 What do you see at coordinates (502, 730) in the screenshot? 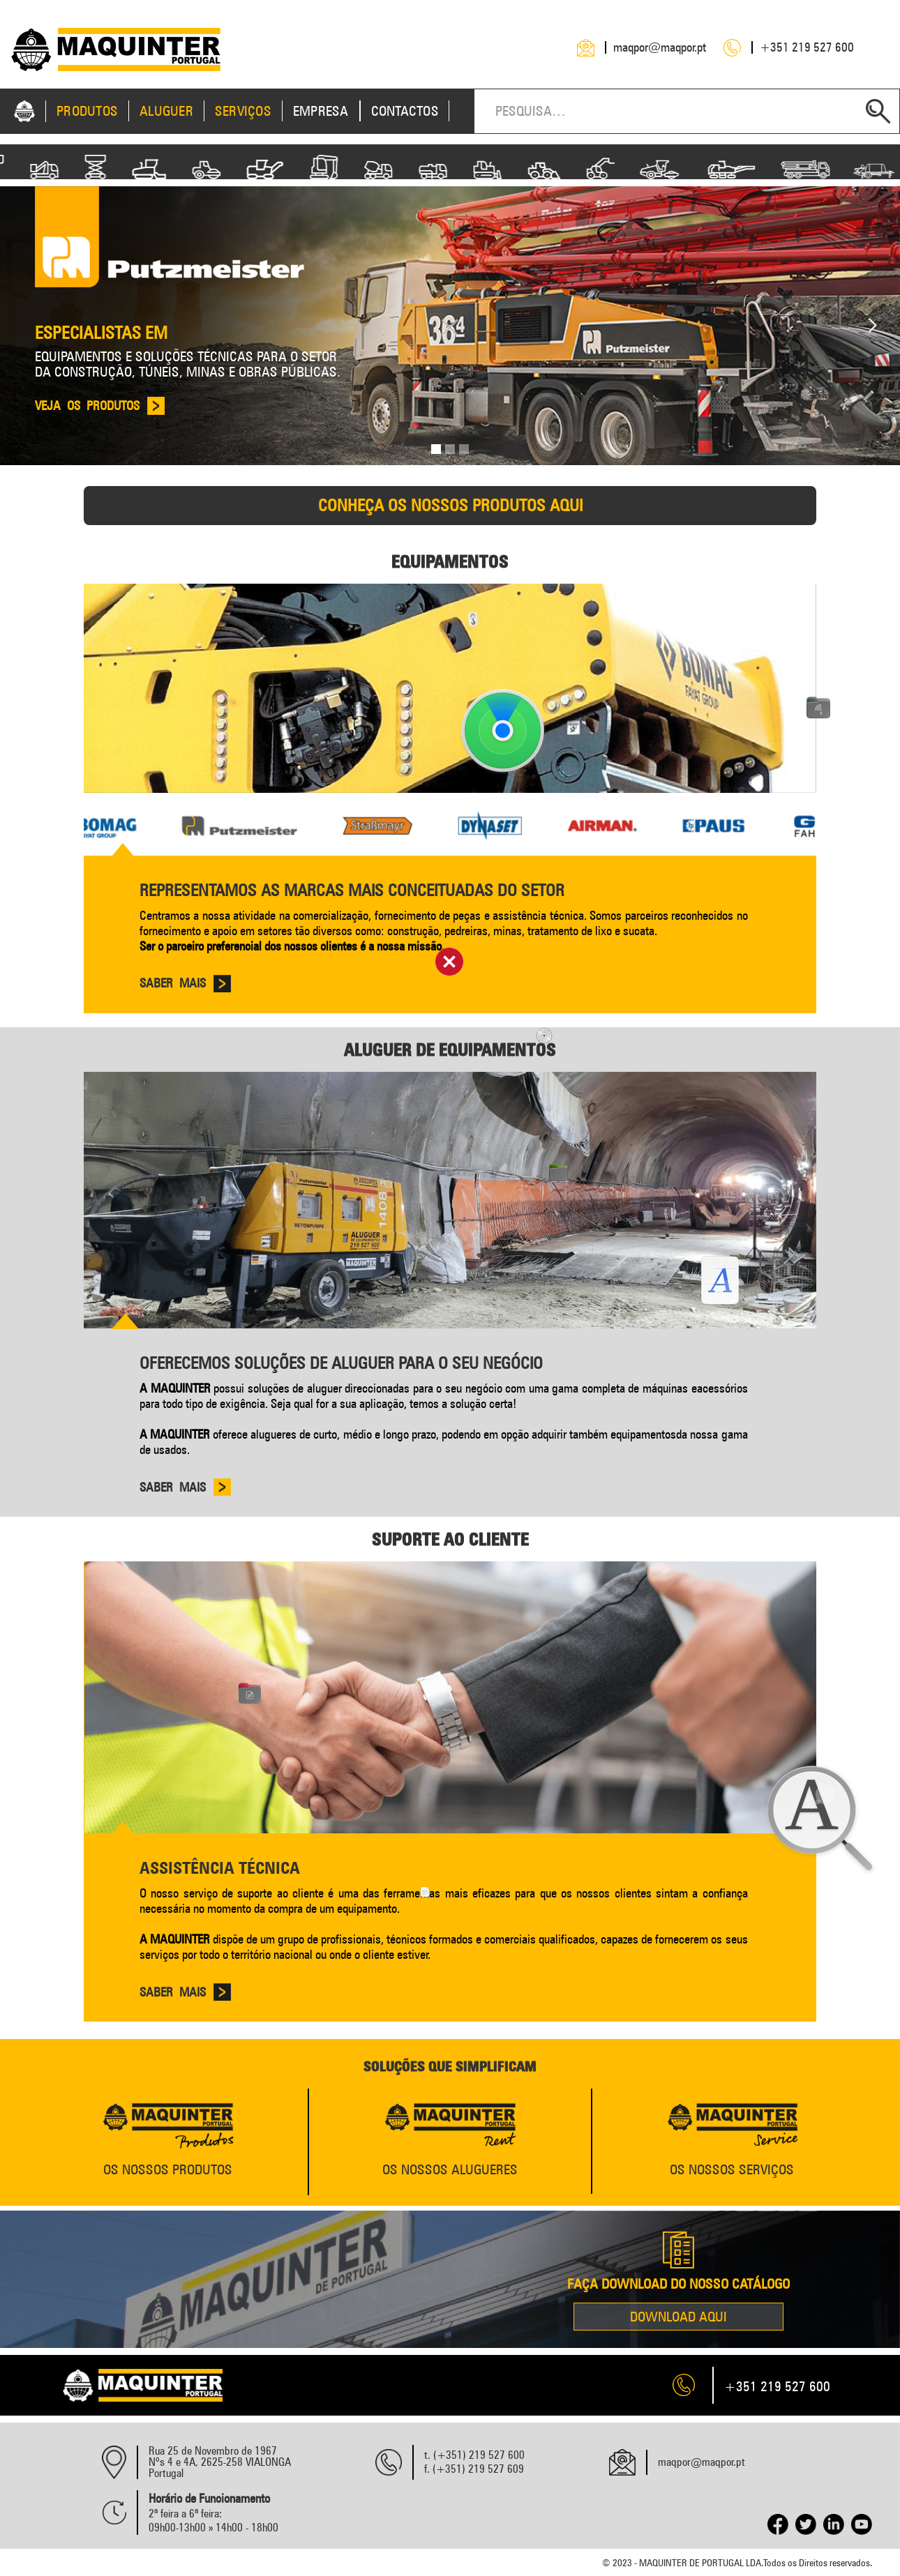
I see `open find my app to locate devices` at bounding box center [502, 730].